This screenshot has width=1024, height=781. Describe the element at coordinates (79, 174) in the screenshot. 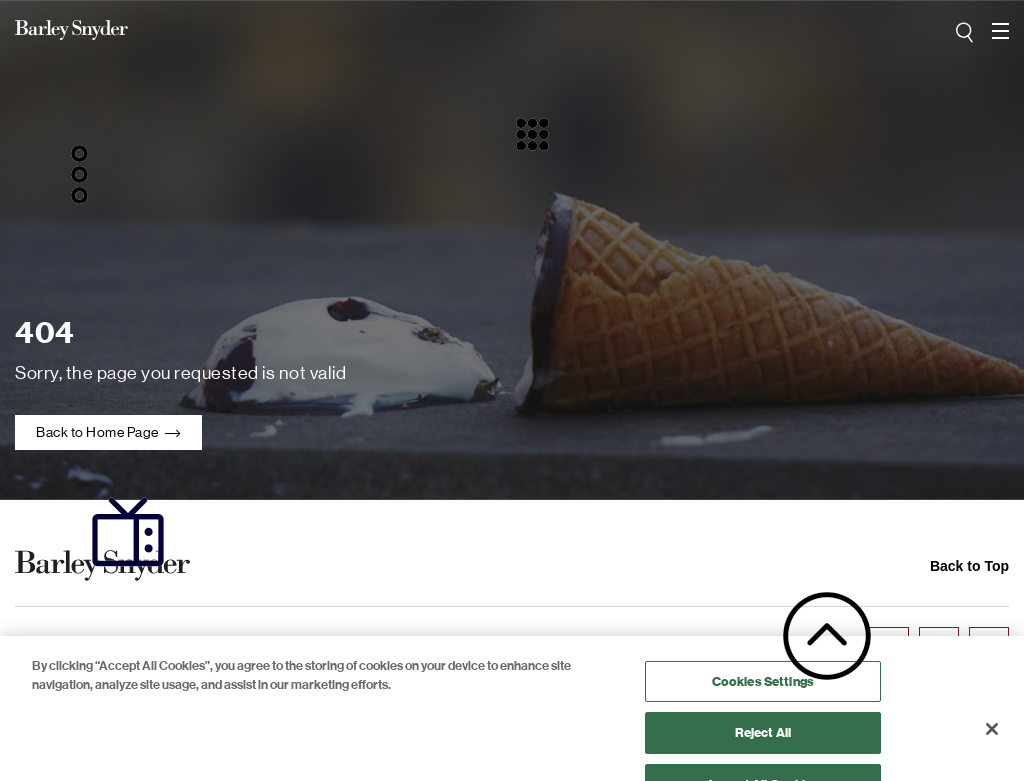

I see `open more options menu` at that location.